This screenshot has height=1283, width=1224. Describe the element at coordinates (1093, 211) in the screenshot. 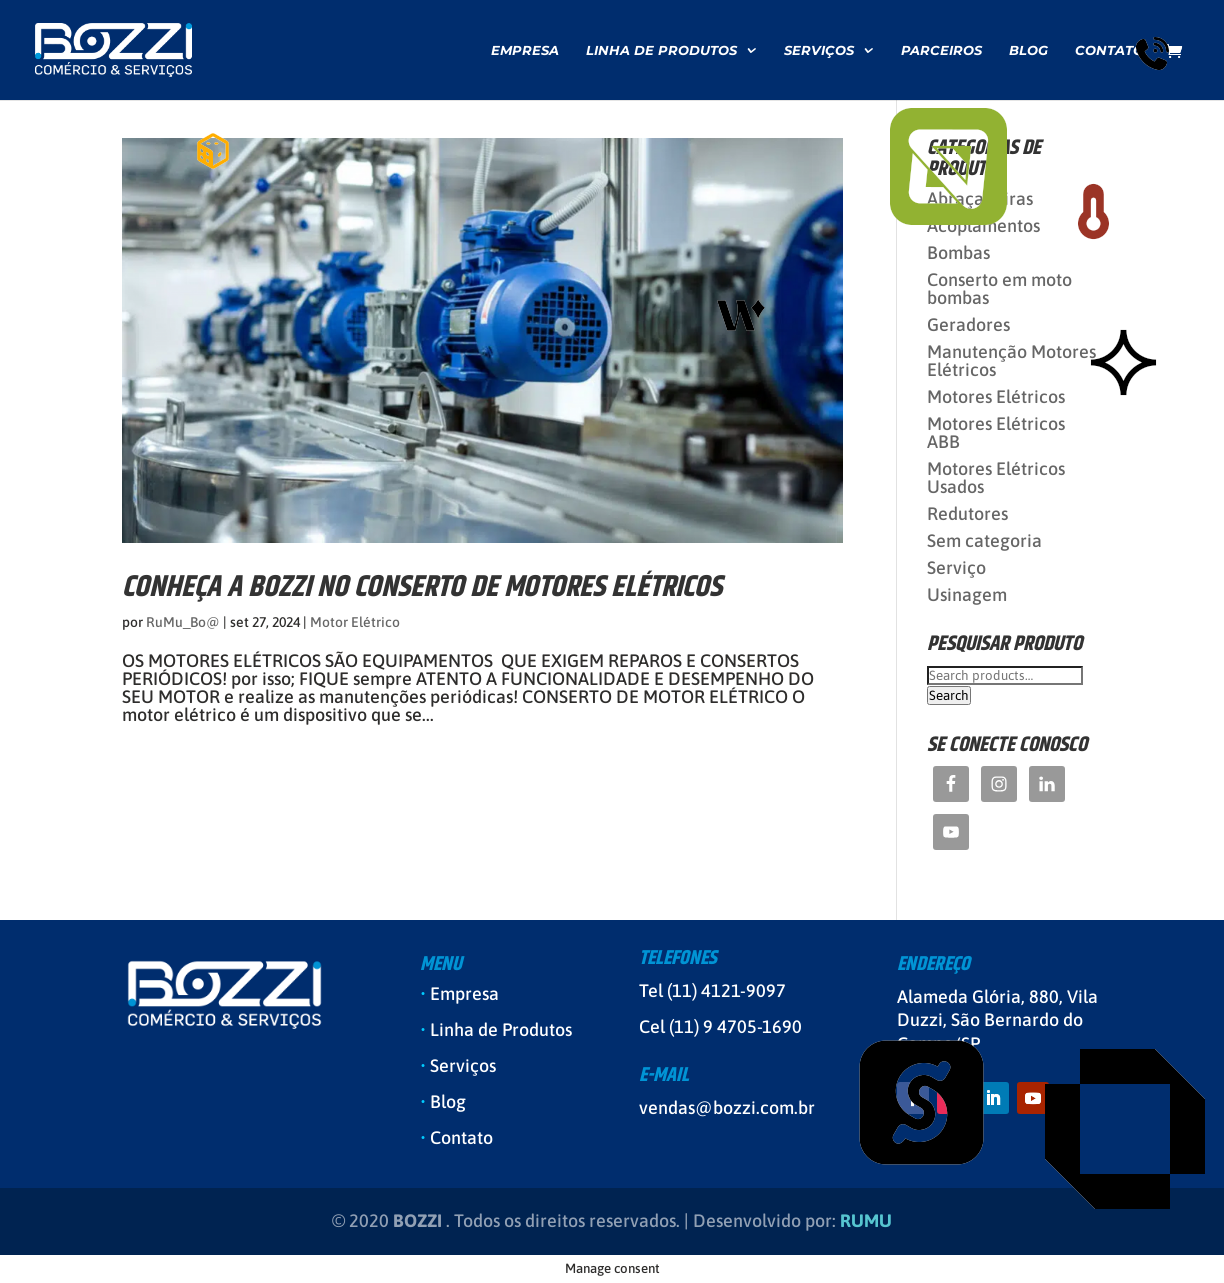

I see `indicates high temperature reading` at that location.